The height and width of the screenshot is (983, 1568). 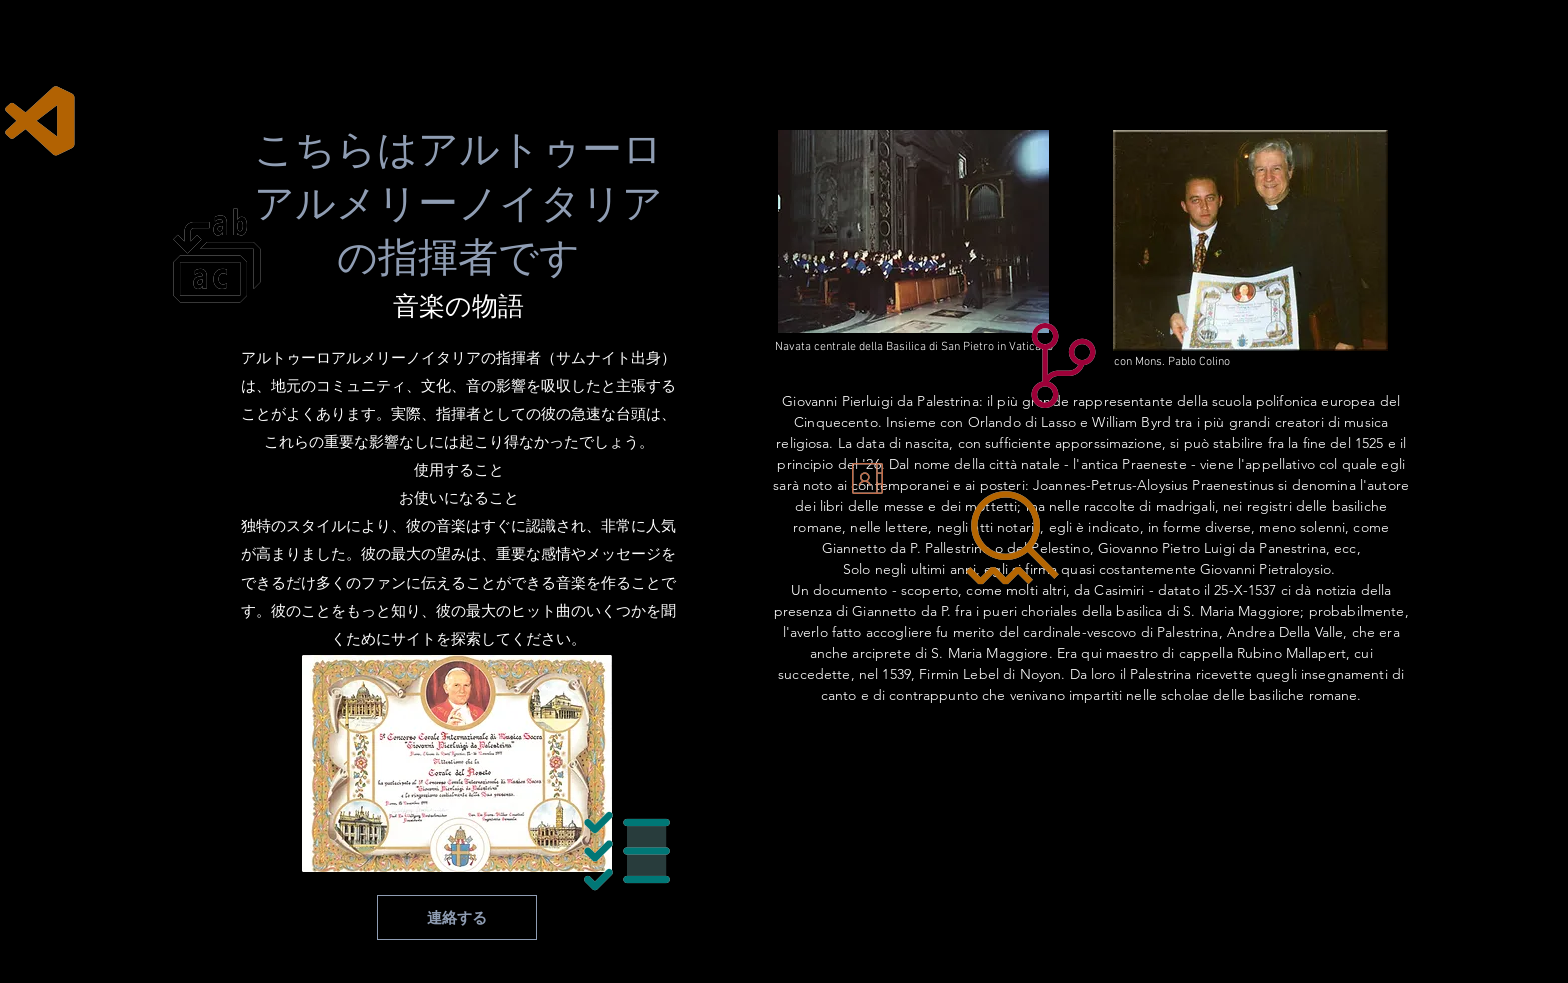 I want to click on open Visual Studio Code, so click(x=42, y=123).